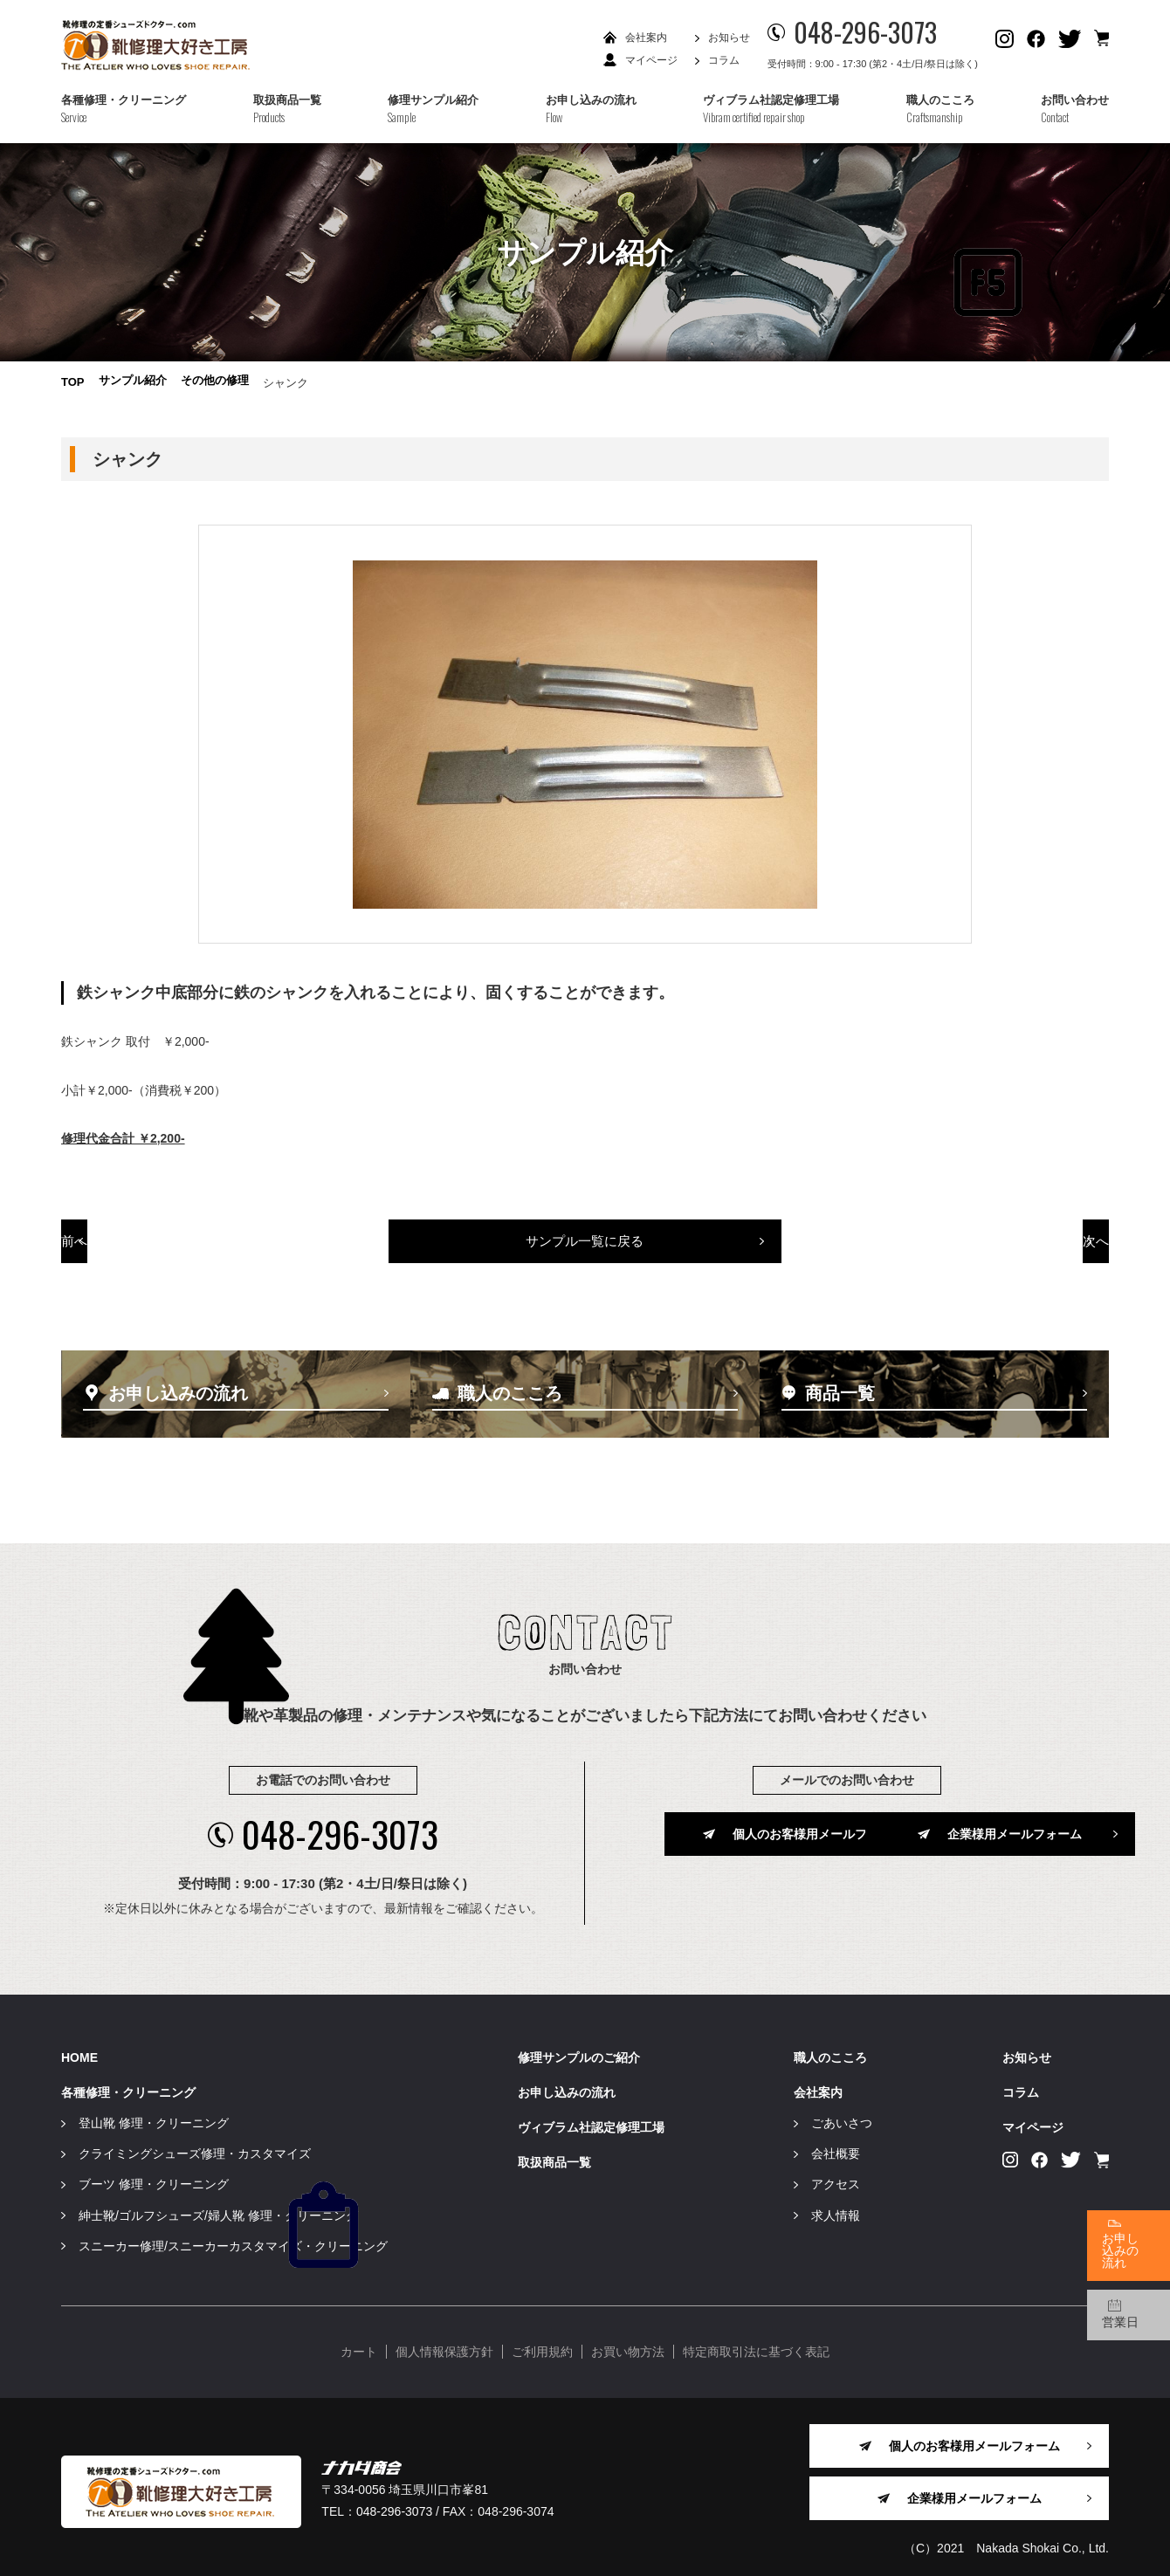 The height and width of the screenshot is (2576, 1170). Describe the element at coordinates (988, 282) in the screenshot. I see `refresh or reload the current page` at that location.